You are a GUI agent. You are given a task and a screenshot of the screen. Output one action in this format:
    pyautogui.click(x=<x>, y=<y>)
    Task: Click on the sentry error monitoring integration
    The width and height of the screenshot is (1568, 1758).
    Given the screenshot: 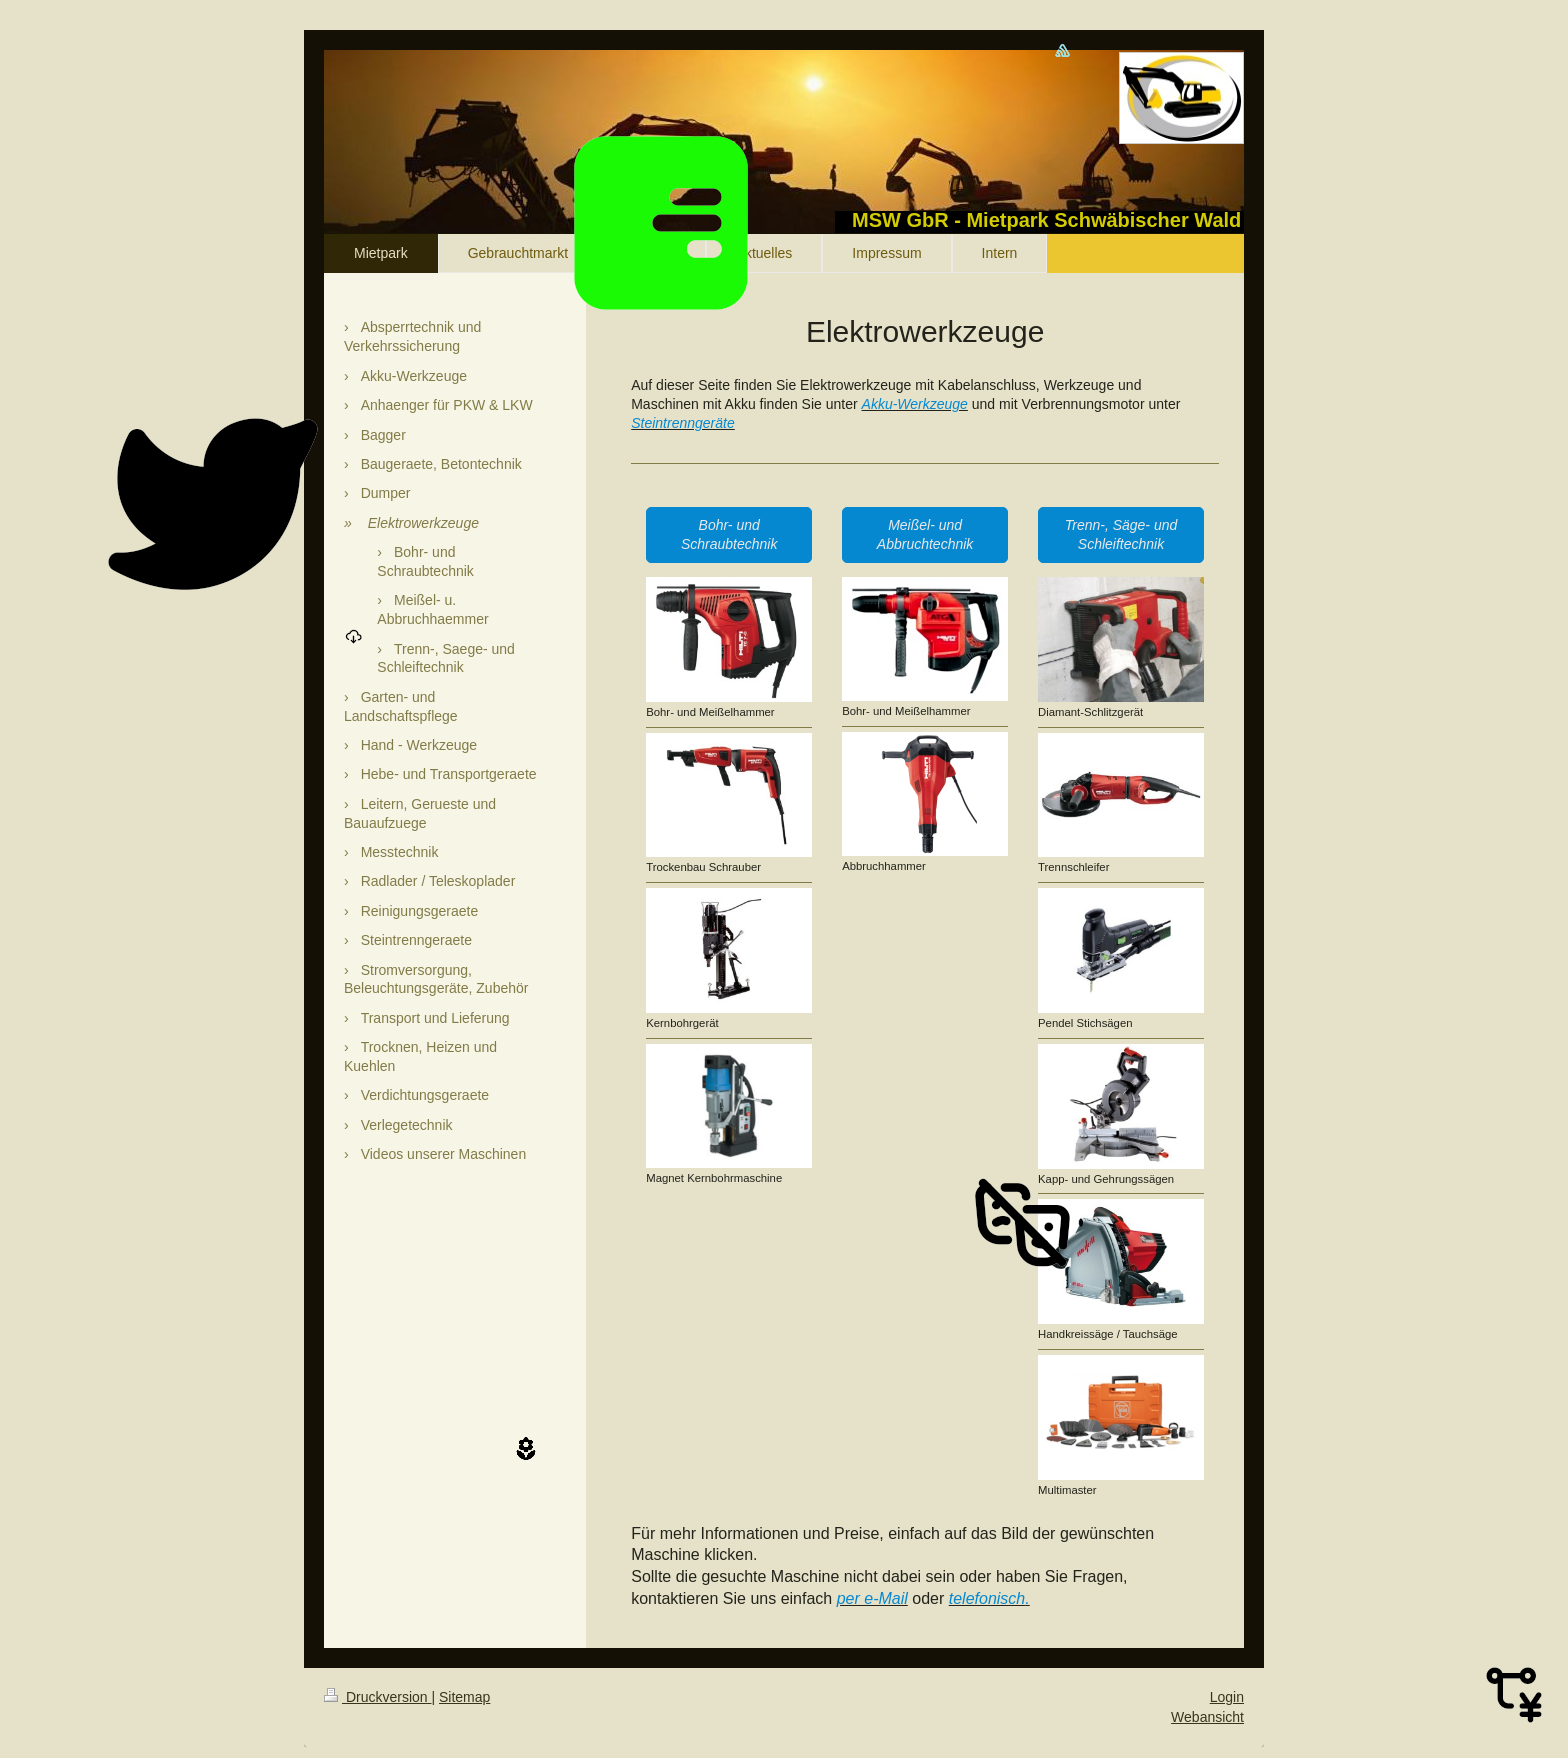 What is the action you would take?
    pyautogui.click(x=1062, y=50)
    